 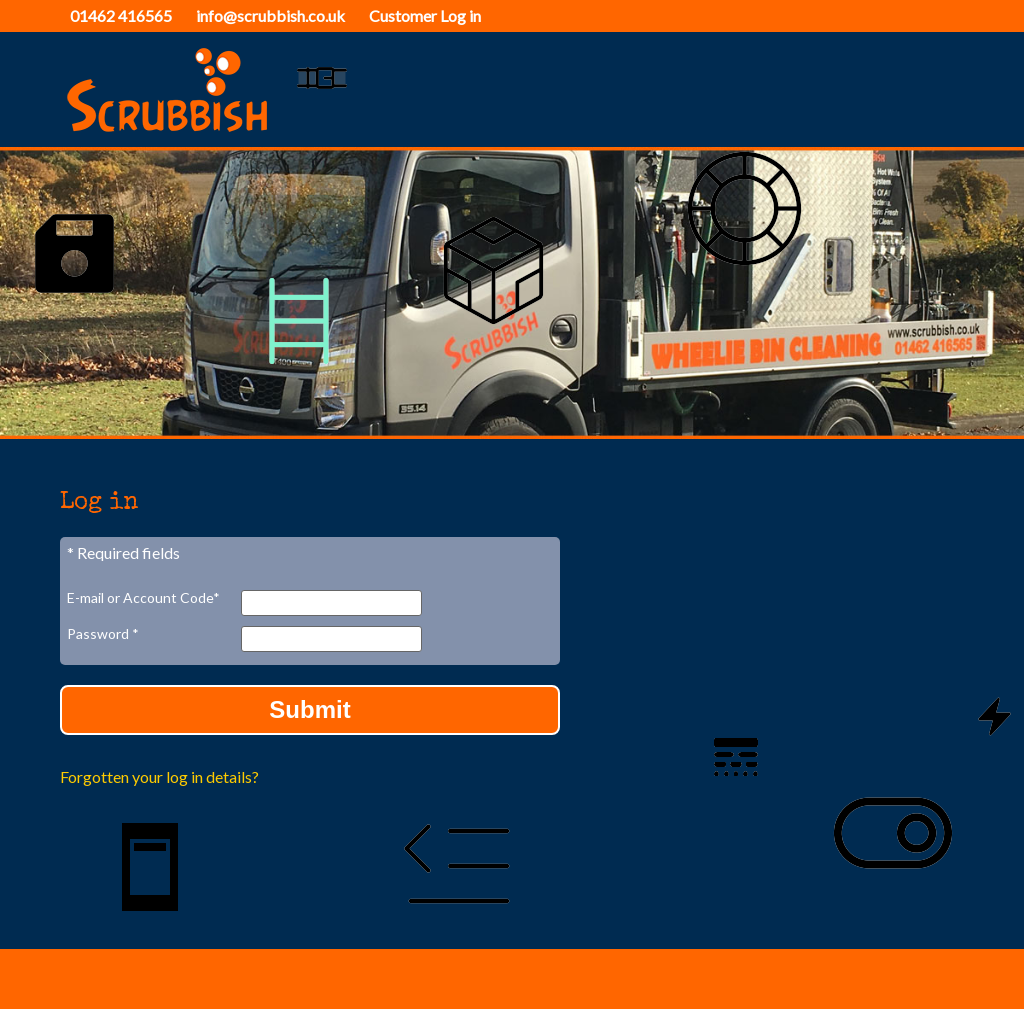 What do you see at coordinates (493, 270) in the screenshot?
I see `open CodeSandbox development environment` at bounding box center [493, 270].